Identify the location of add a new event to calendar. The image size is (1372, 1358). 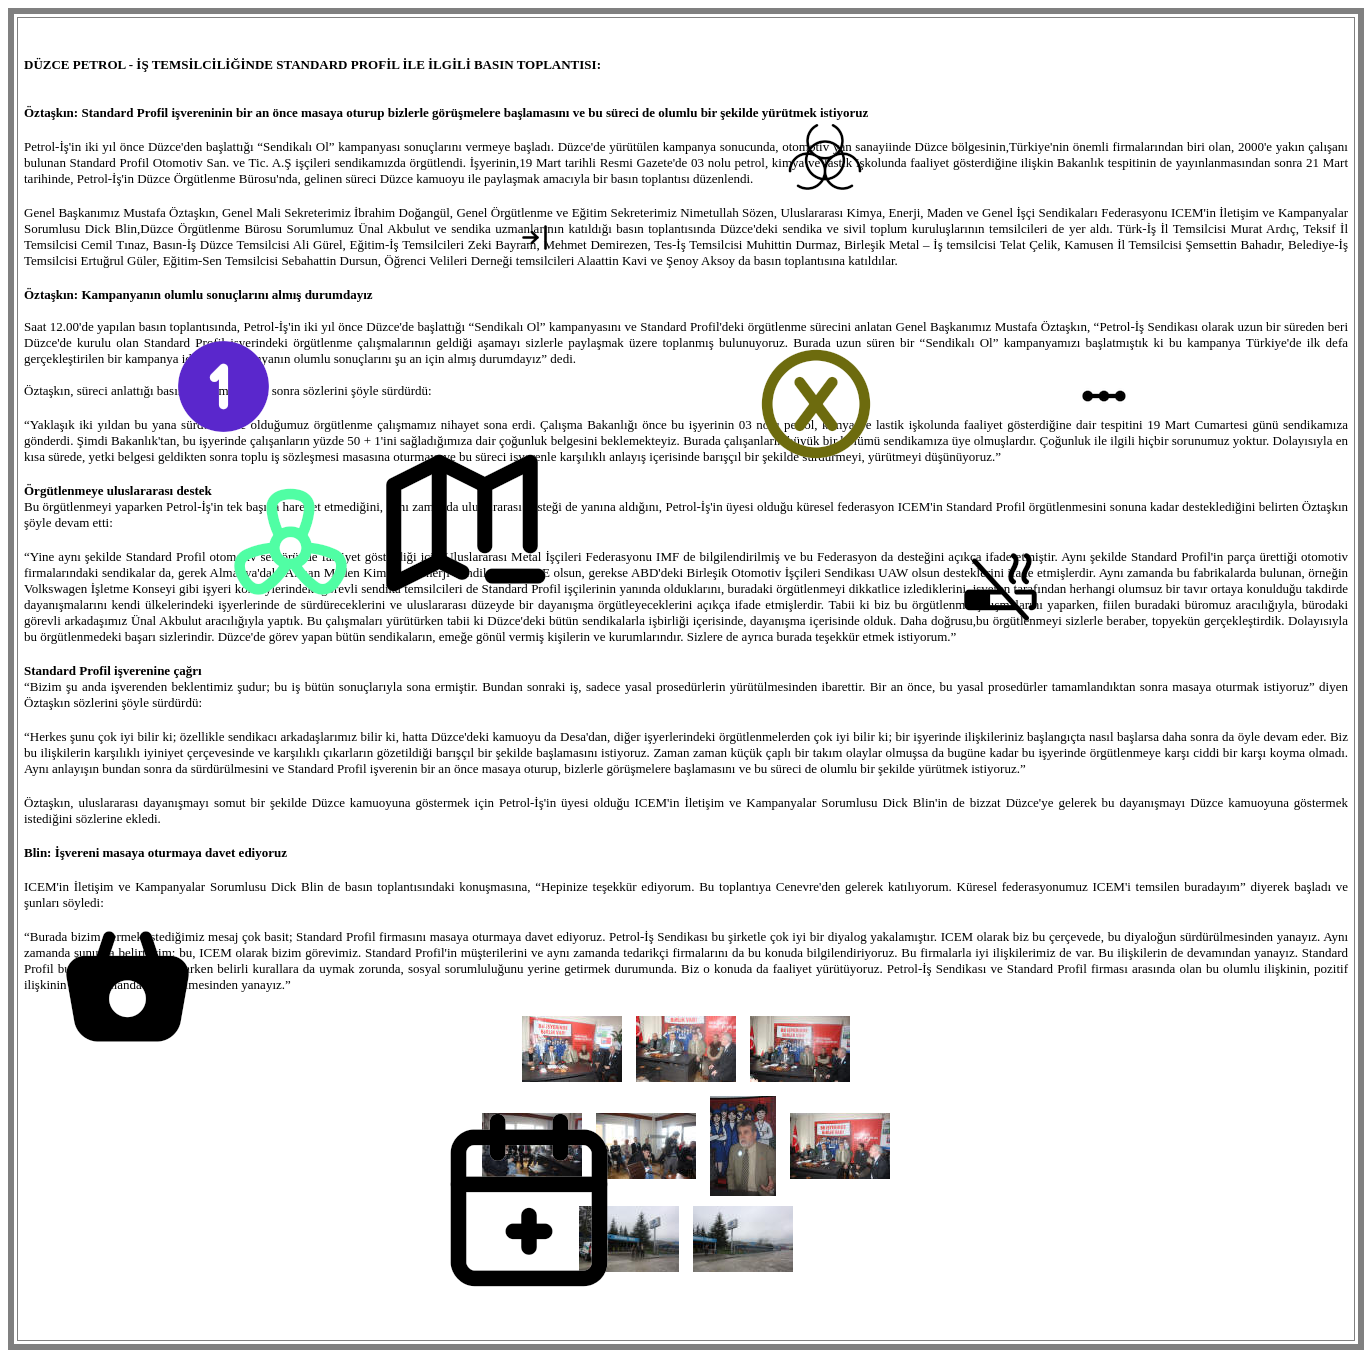
(529, 1200).